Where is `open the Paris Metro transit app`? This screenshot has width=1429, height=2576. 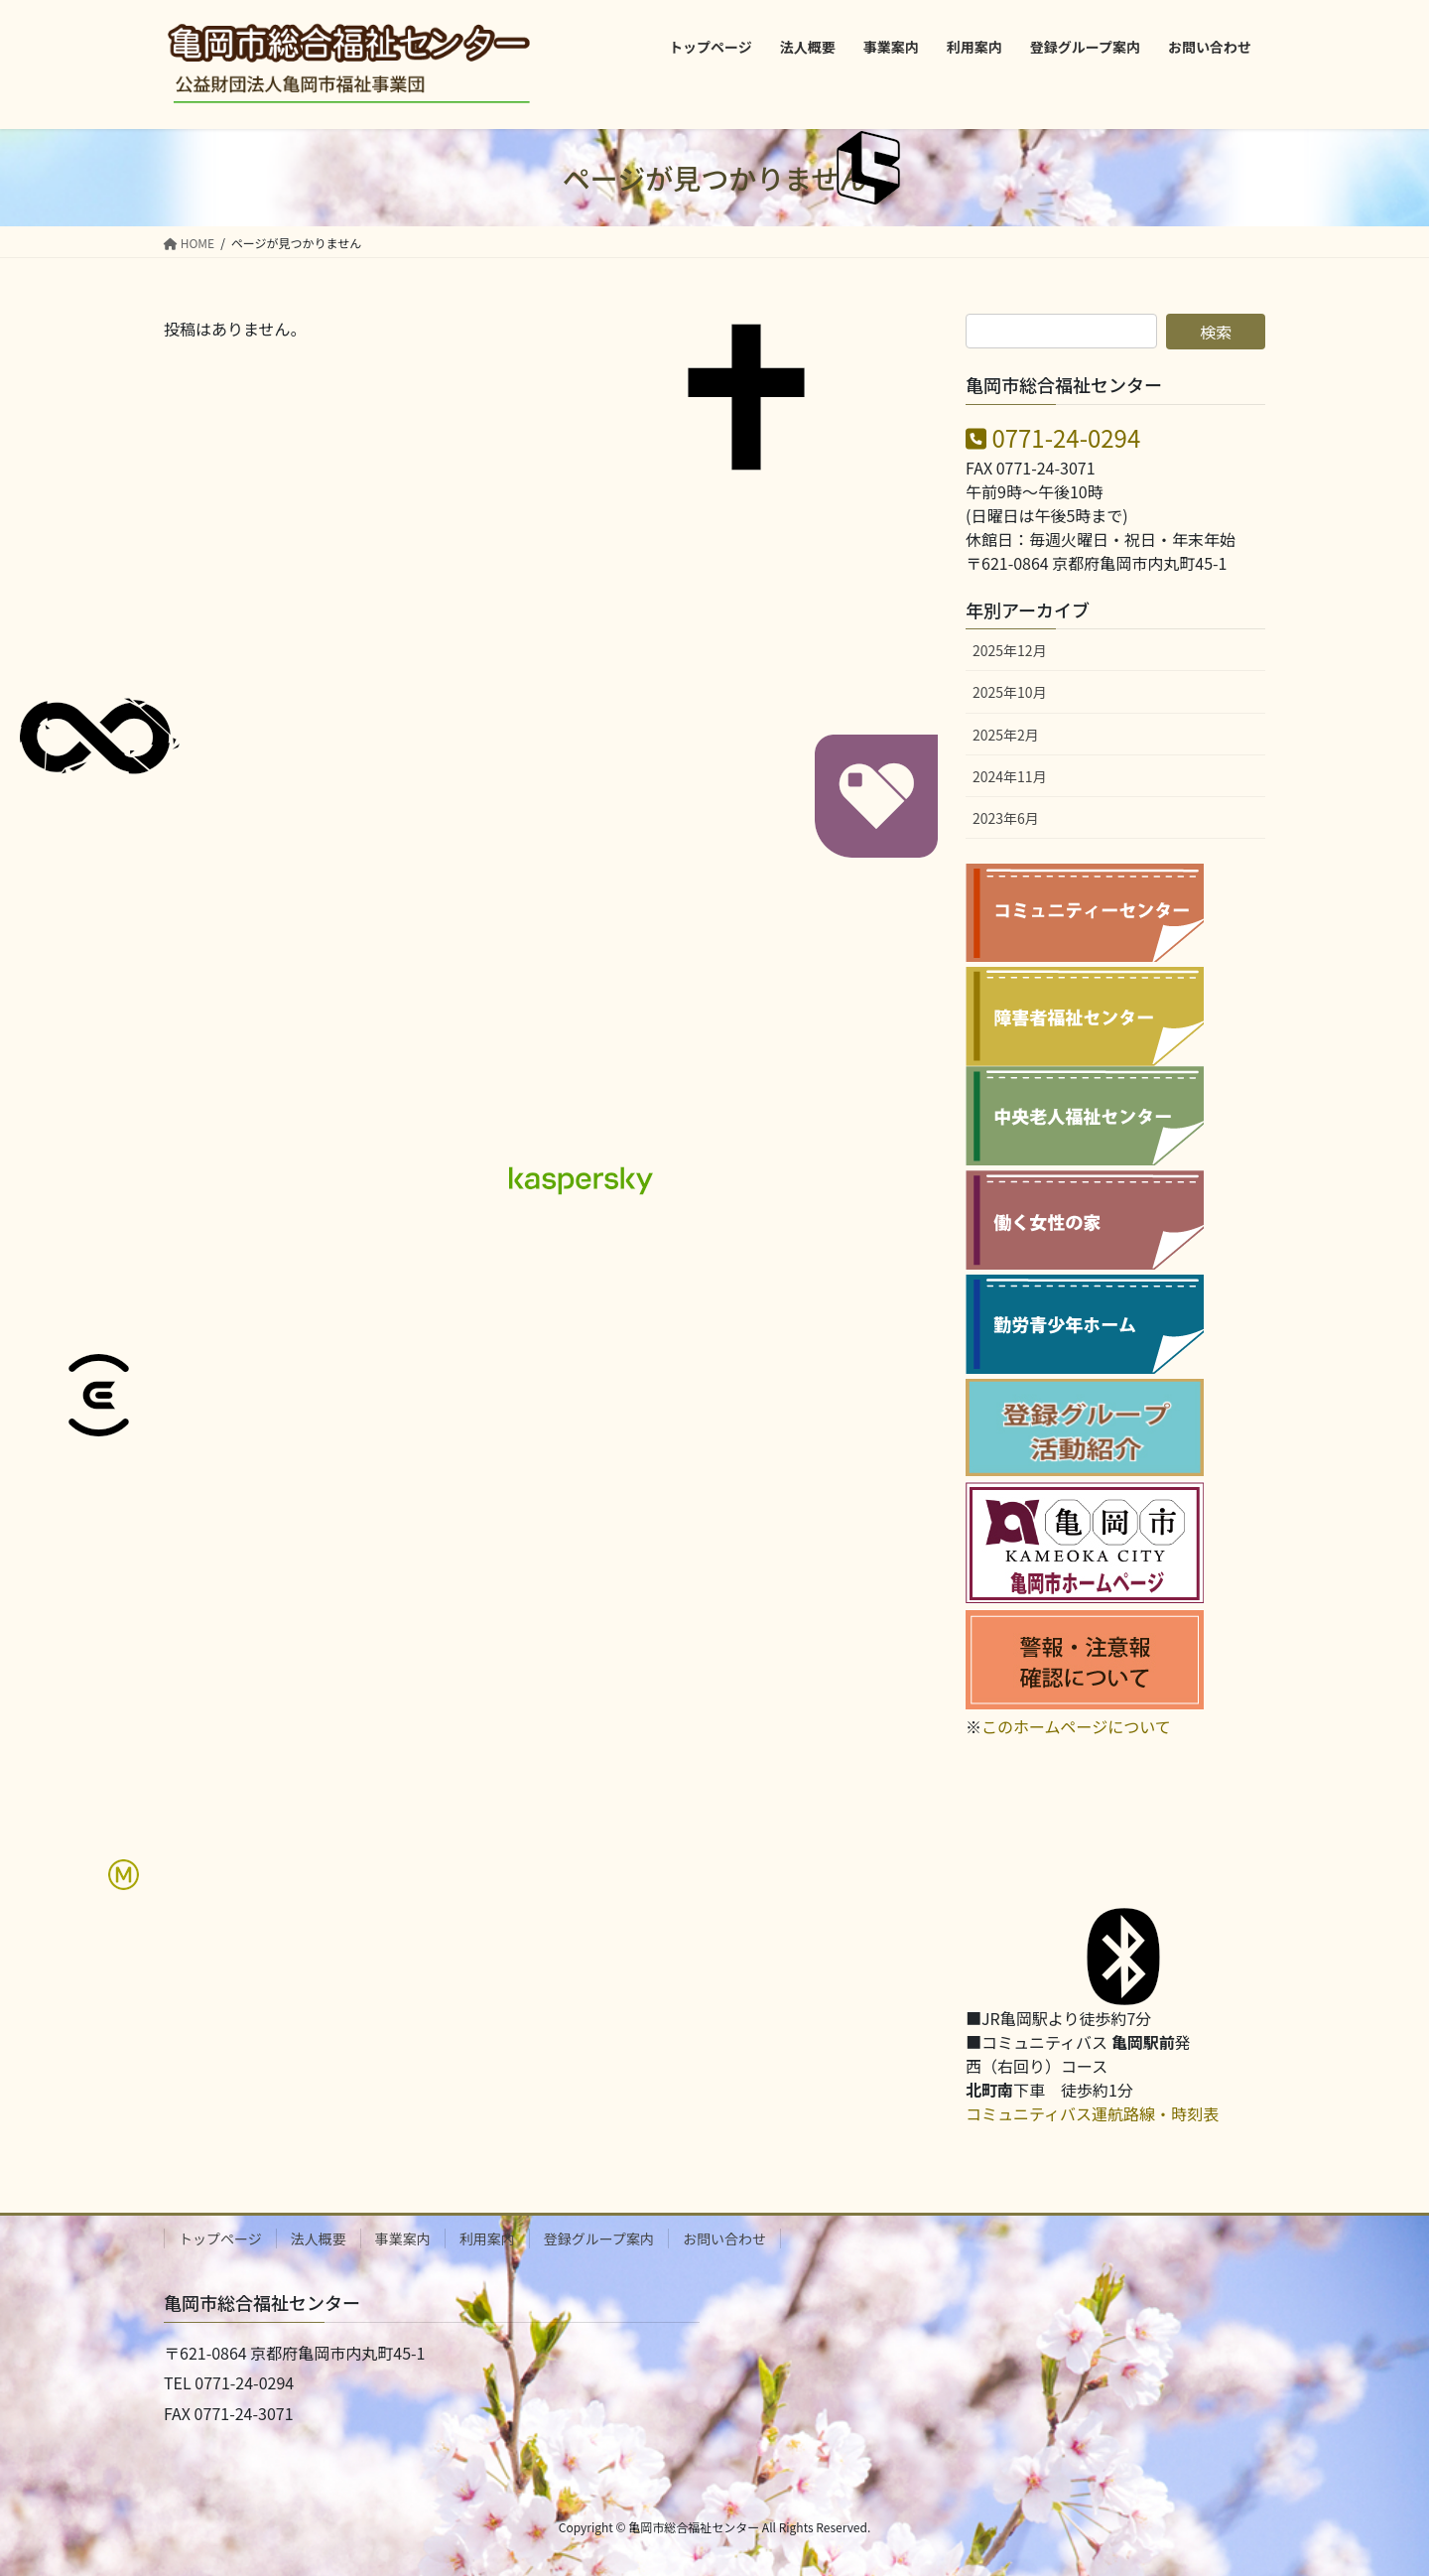
open the Paris Metro transit app is located at coordinates (123, 1874).